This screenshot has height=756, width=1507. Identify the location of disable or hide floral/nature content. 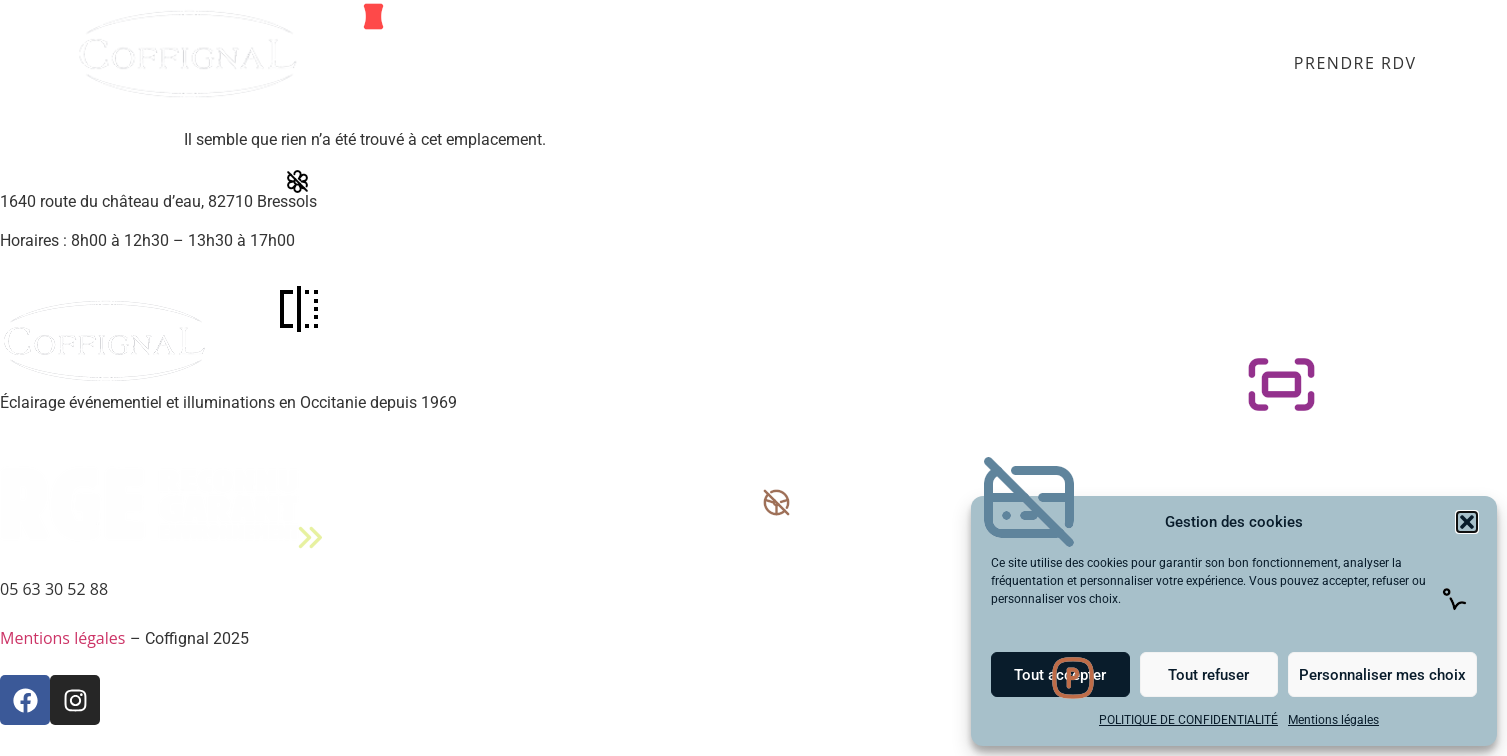
(297, 181).